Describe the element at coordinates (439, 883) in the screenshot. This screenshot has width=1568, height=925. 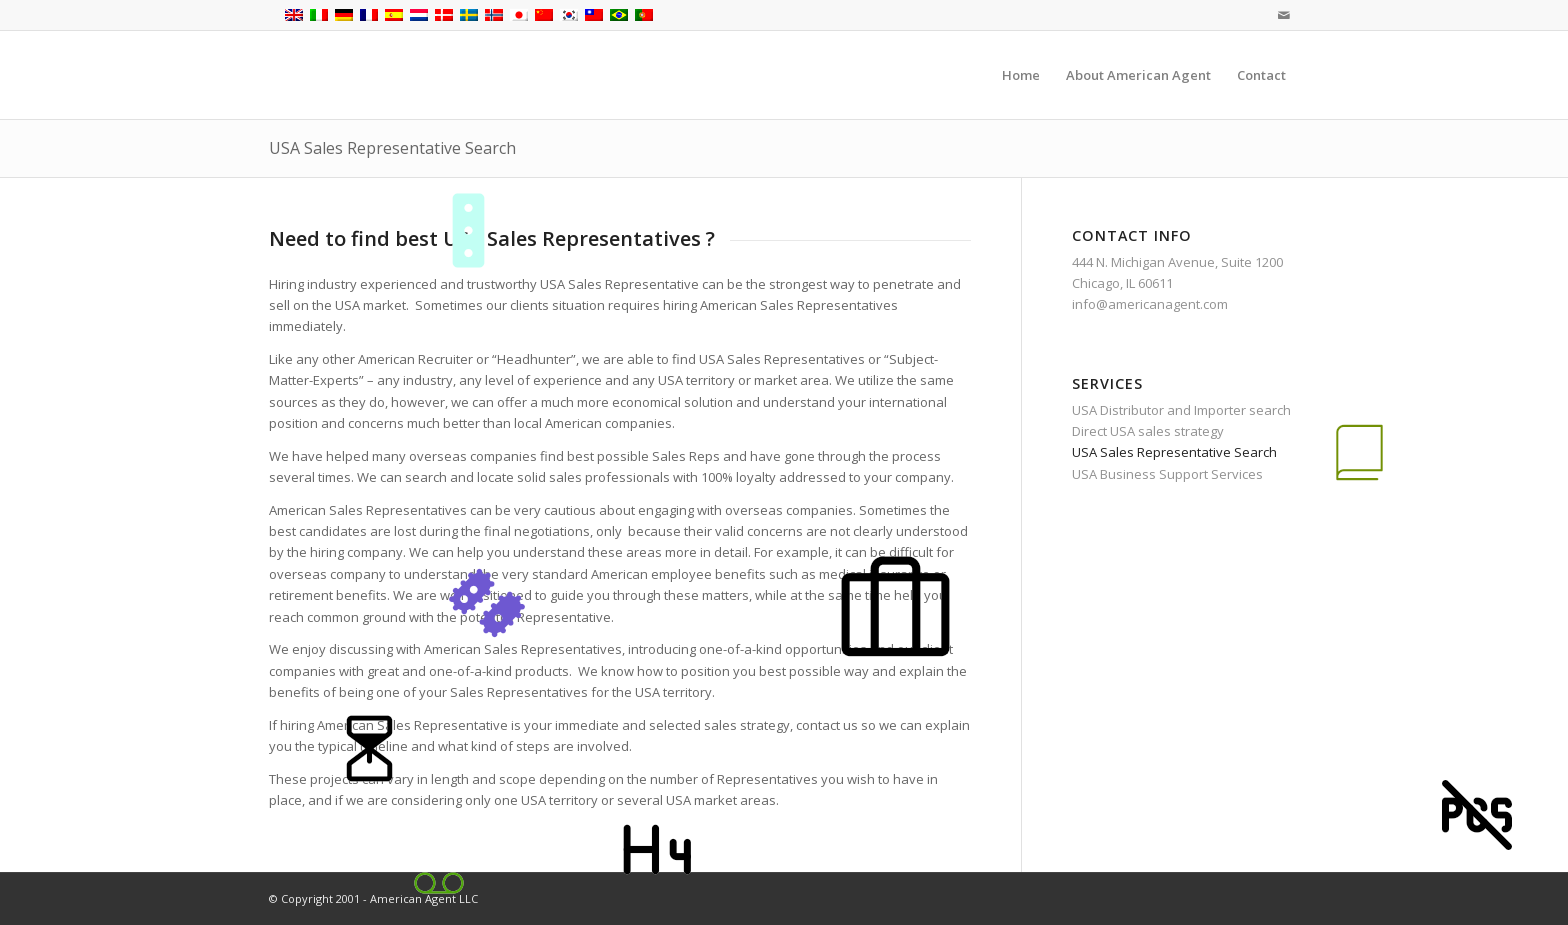
I see `access your voicemail messages` at that location.